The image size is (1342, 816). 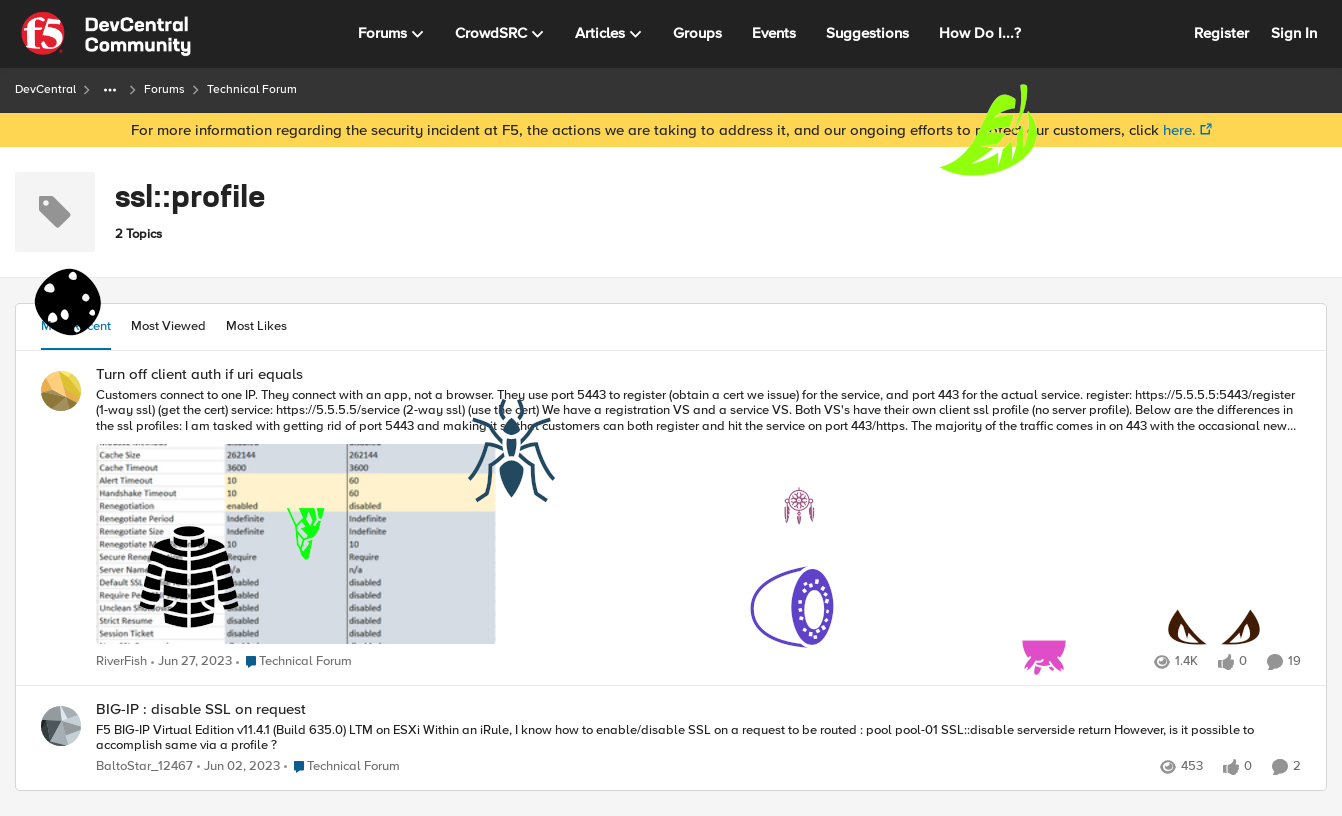 What do you see at coordinates (306, 534) in the screenshot?
I see `indicates cave or underground environment in game` at bounding box center [306, 534].